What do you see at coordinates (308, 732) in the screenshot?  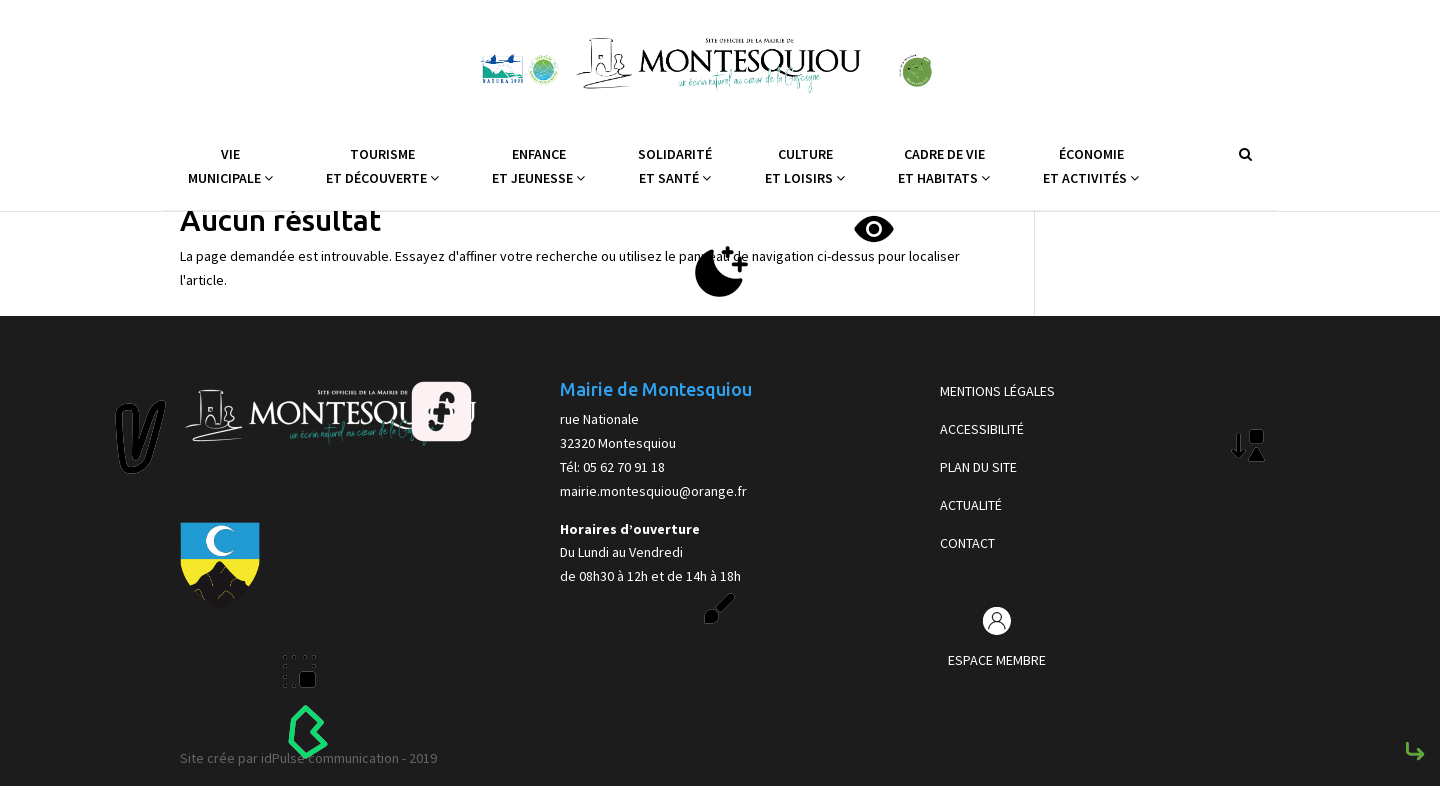 I see `bulma CSS framework logo` at bounding box center [308, 732].